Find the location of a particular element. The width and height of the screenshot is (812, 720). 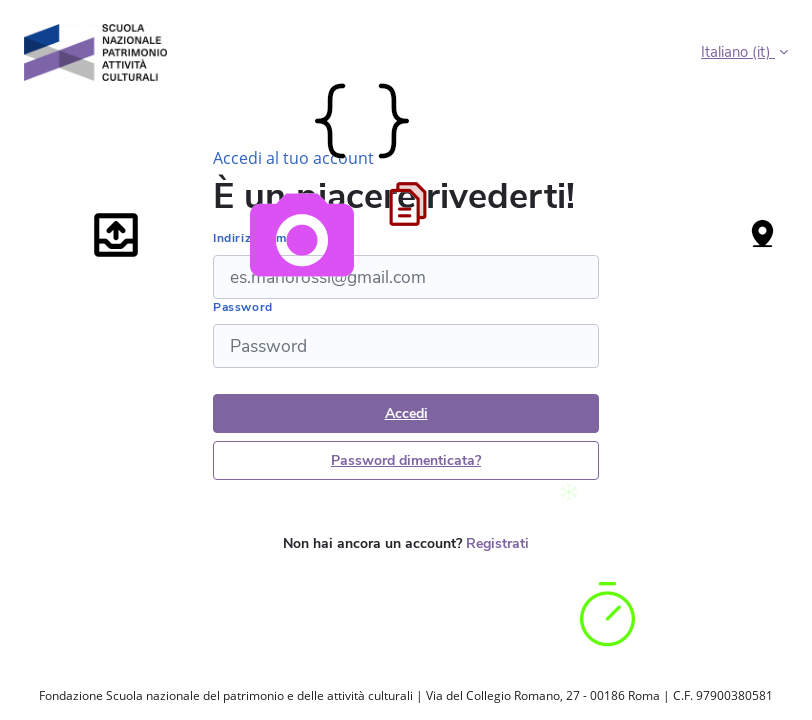

upload file to inbox or tray is located at coordinates (116, 235).